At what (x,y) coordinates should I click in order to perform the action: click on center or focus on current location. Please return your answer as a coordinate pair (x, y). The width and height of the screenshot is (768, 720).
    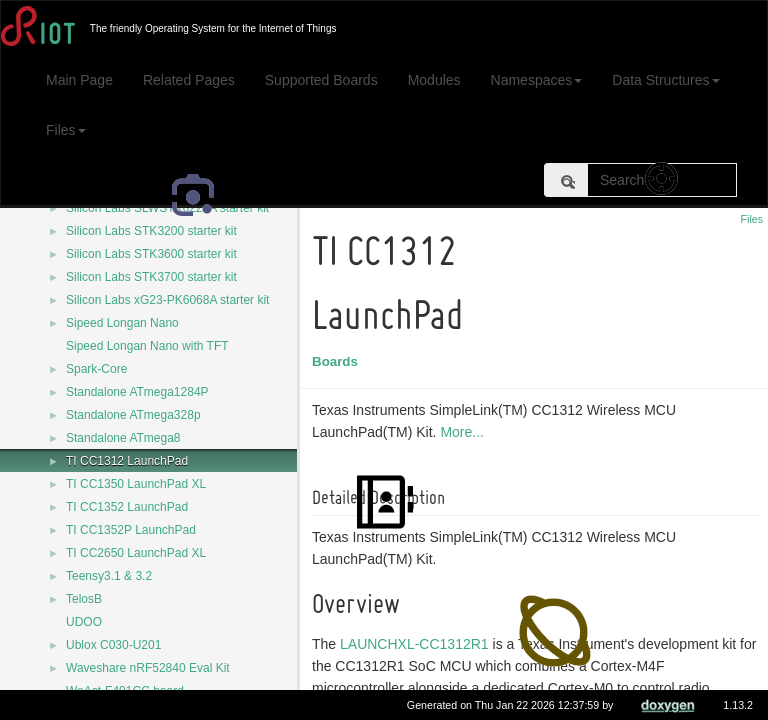
    Looking at the image, I should click on (661, 178).